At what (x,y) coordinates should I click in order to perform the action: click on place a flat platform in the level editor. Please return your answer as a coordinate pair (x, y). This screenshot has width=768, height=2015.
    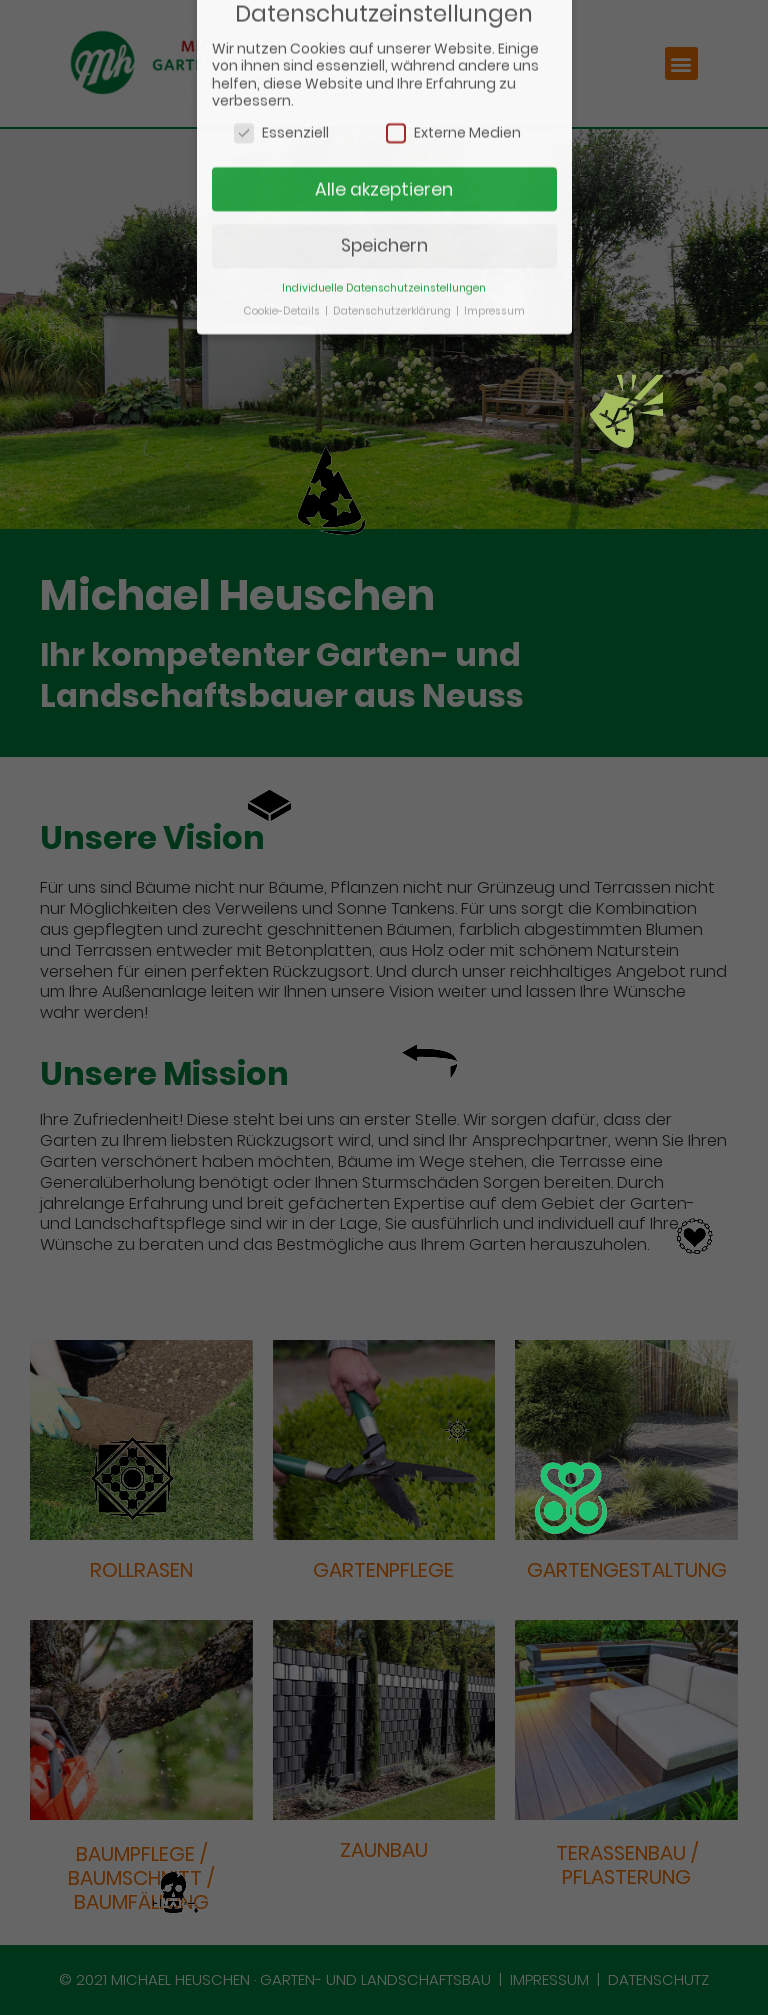
    Looking at the image, I should click on (269, 805).